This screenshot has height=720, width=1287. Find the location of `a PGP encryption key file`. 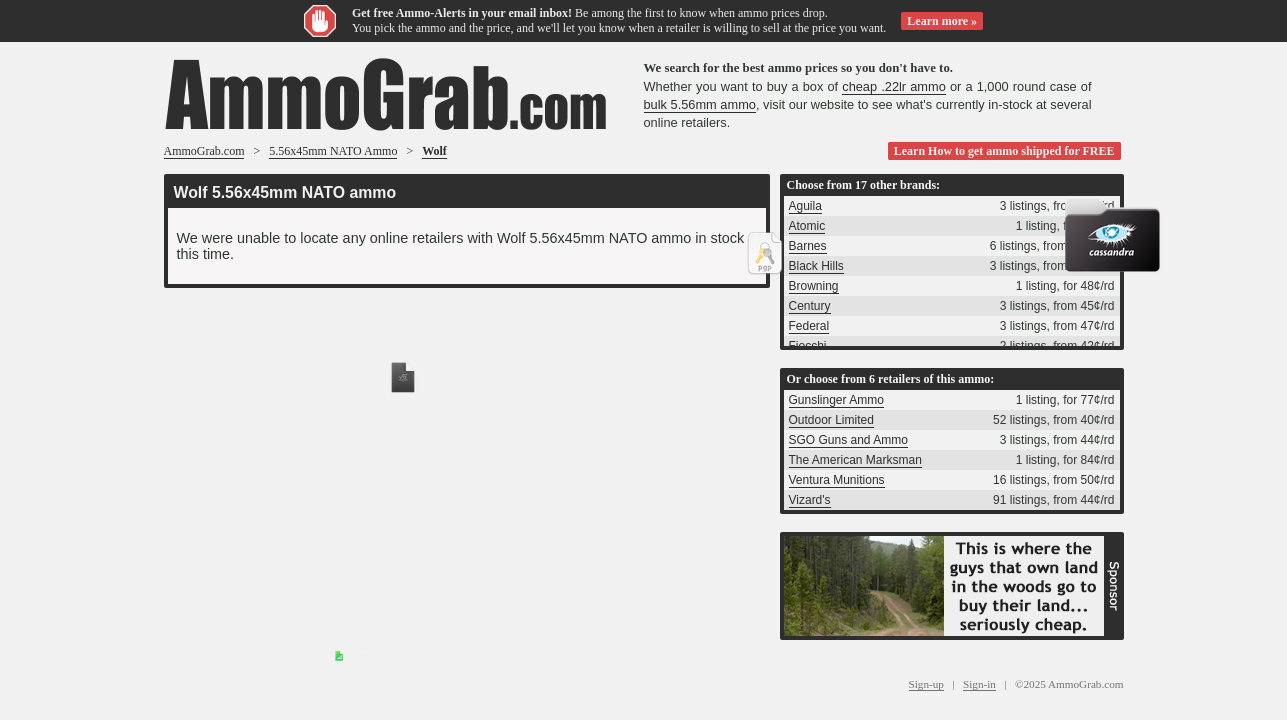

a PGP encryption key file is located at coordinates (765, 253).